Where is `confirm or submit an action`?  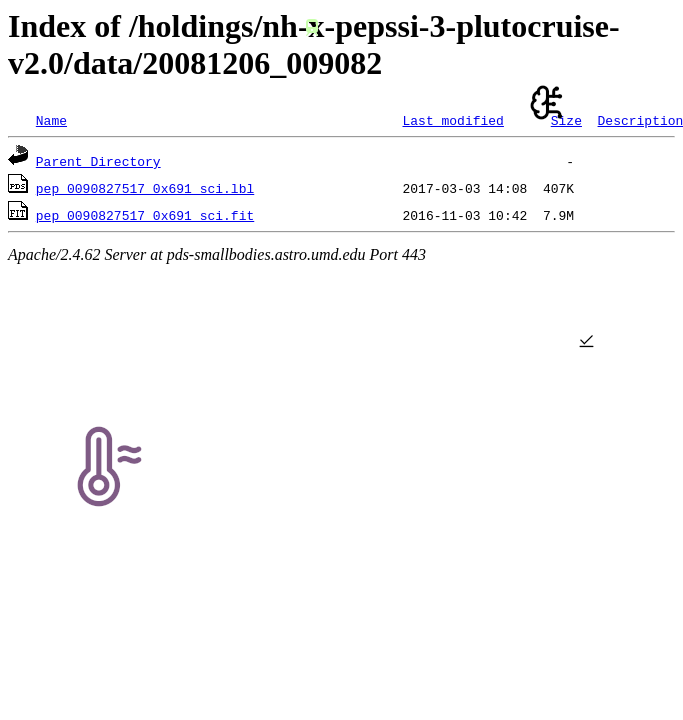
confirm or submit an action is located at coordinates (586, 341).